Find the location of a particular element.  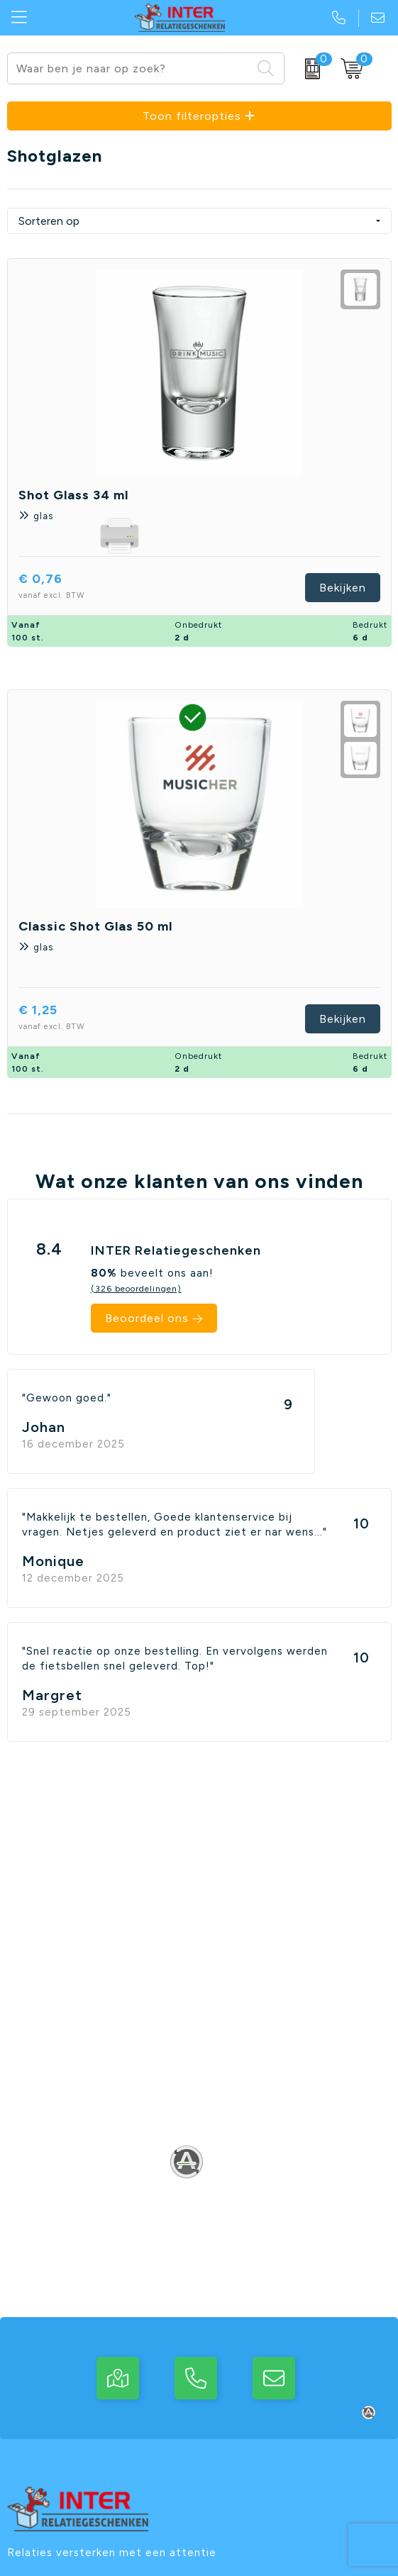

dropbox file is synced and up to date is located at coordinates (192, 717).